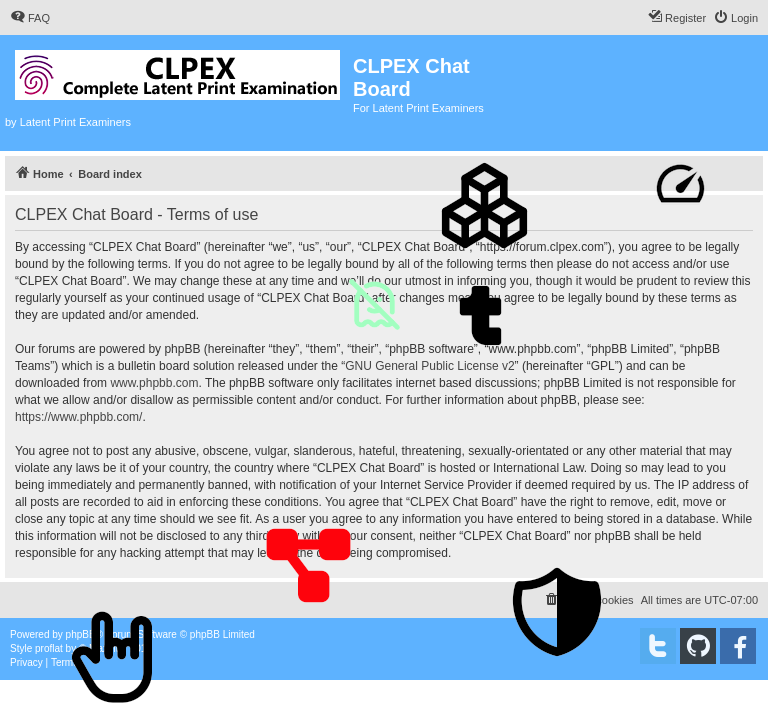 The image size is (768, 727). Describe the element at coordinates (557, 612) in the screenshot. I see `indicates partial security or protection status` at that location.